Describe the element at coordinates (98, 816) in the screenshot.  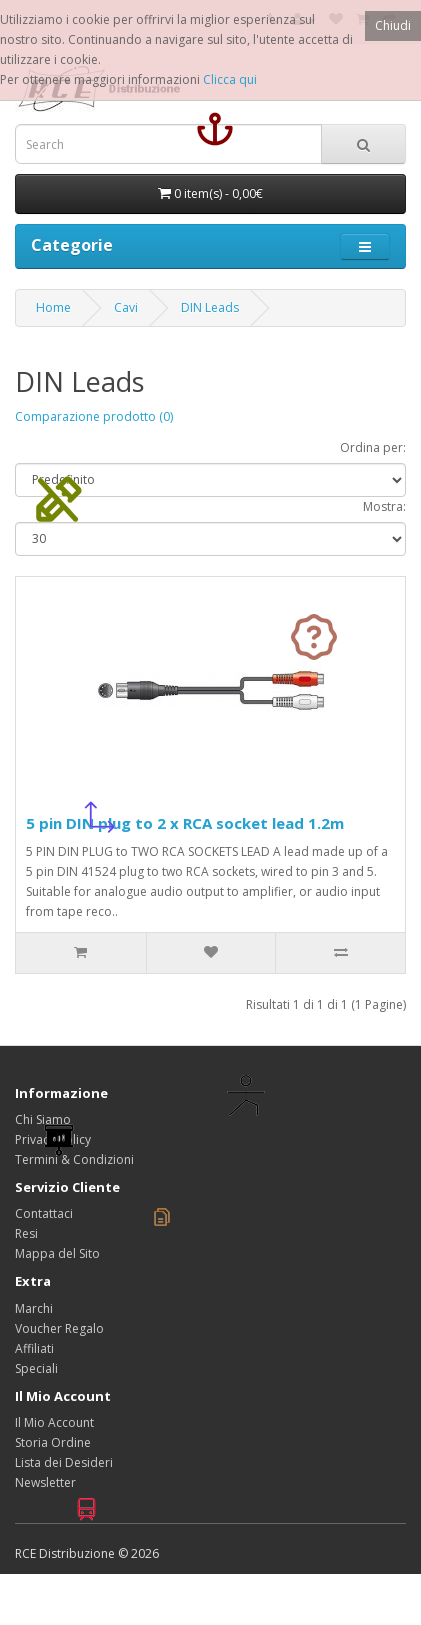
I see `vector path or directional control point` at that location.